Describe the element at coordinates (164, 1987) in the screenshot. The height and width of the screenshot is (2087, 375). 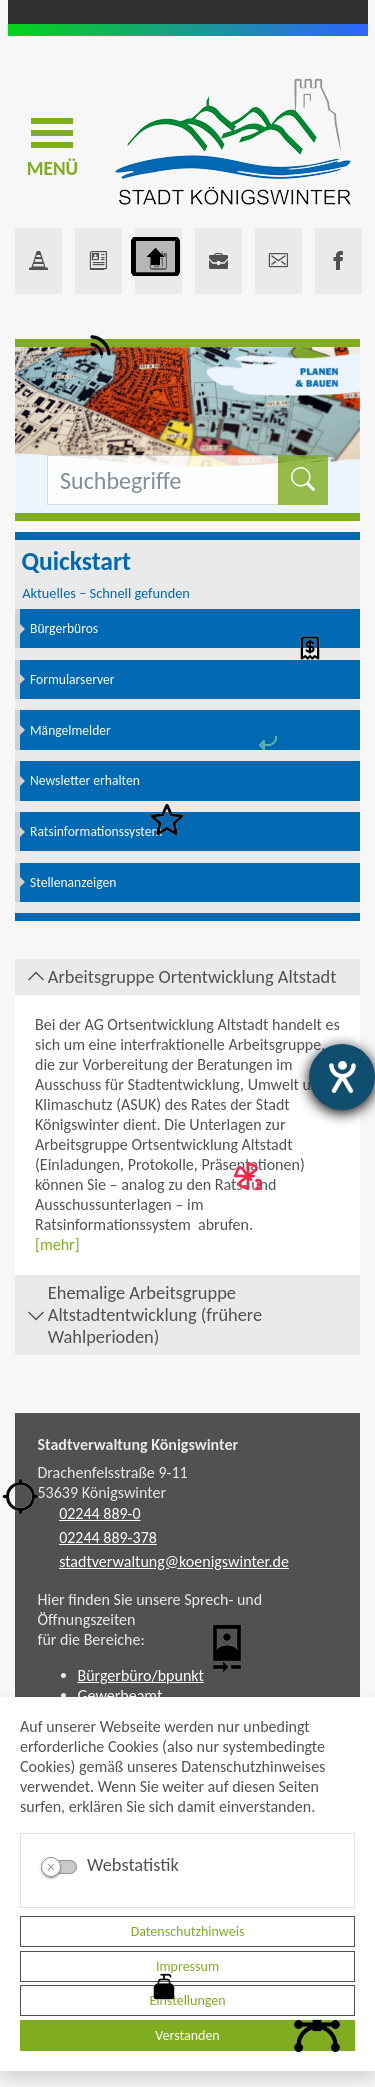
I see `access hand washing or hygiene instructions` at that location.